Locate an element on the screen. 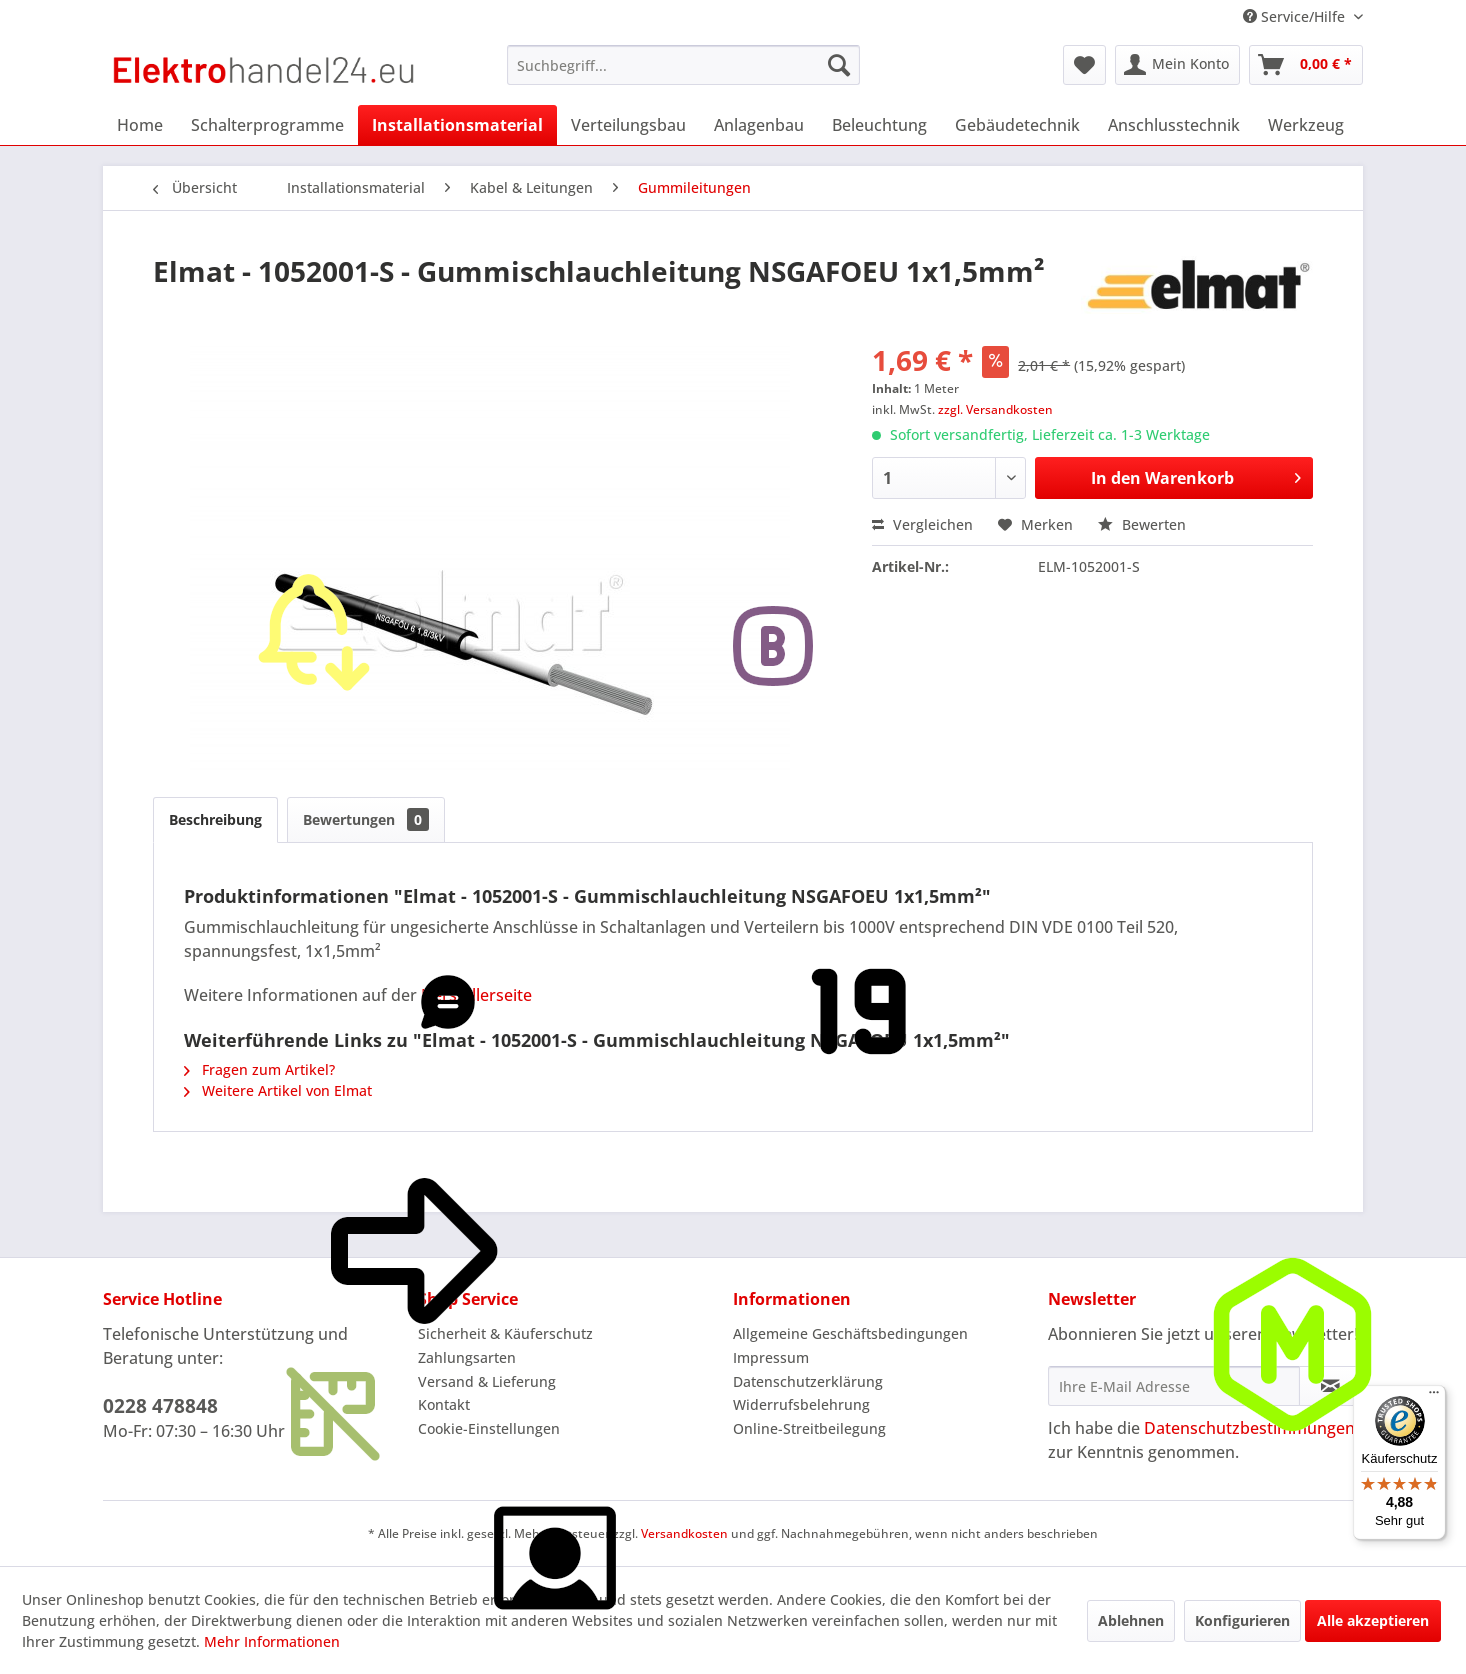 This screenshot has height=1674, width=1466. download notifications is located at coordinates (308, 629).